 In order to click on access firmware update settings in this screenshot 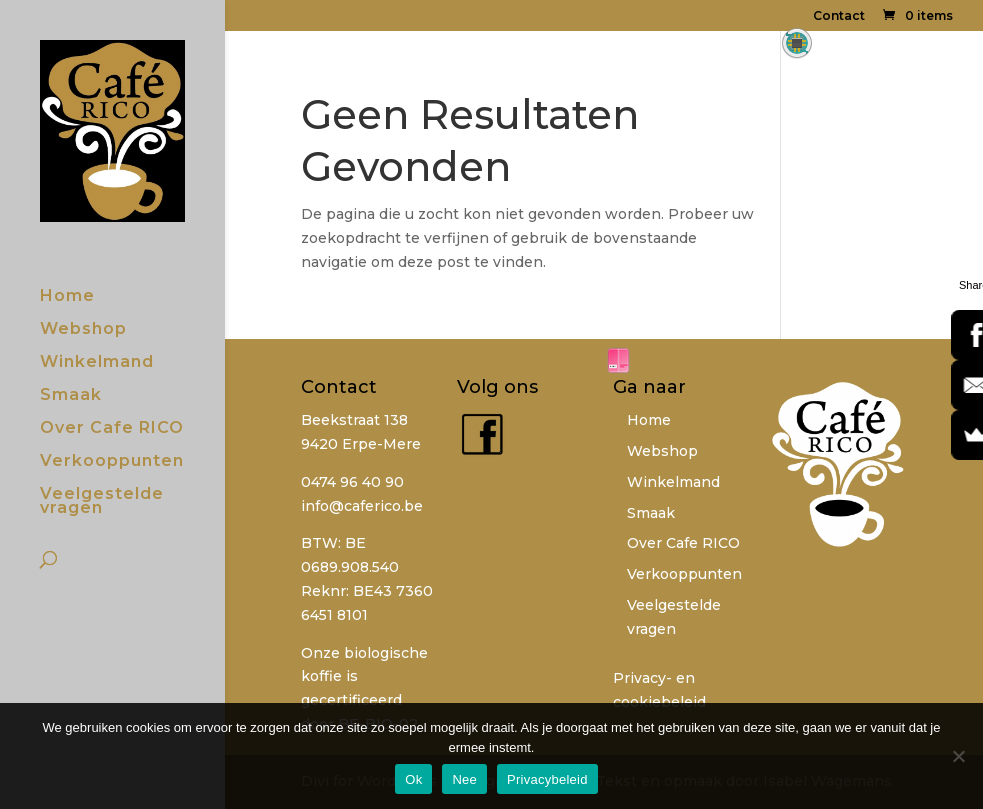, I will do `click(797, 43)`.